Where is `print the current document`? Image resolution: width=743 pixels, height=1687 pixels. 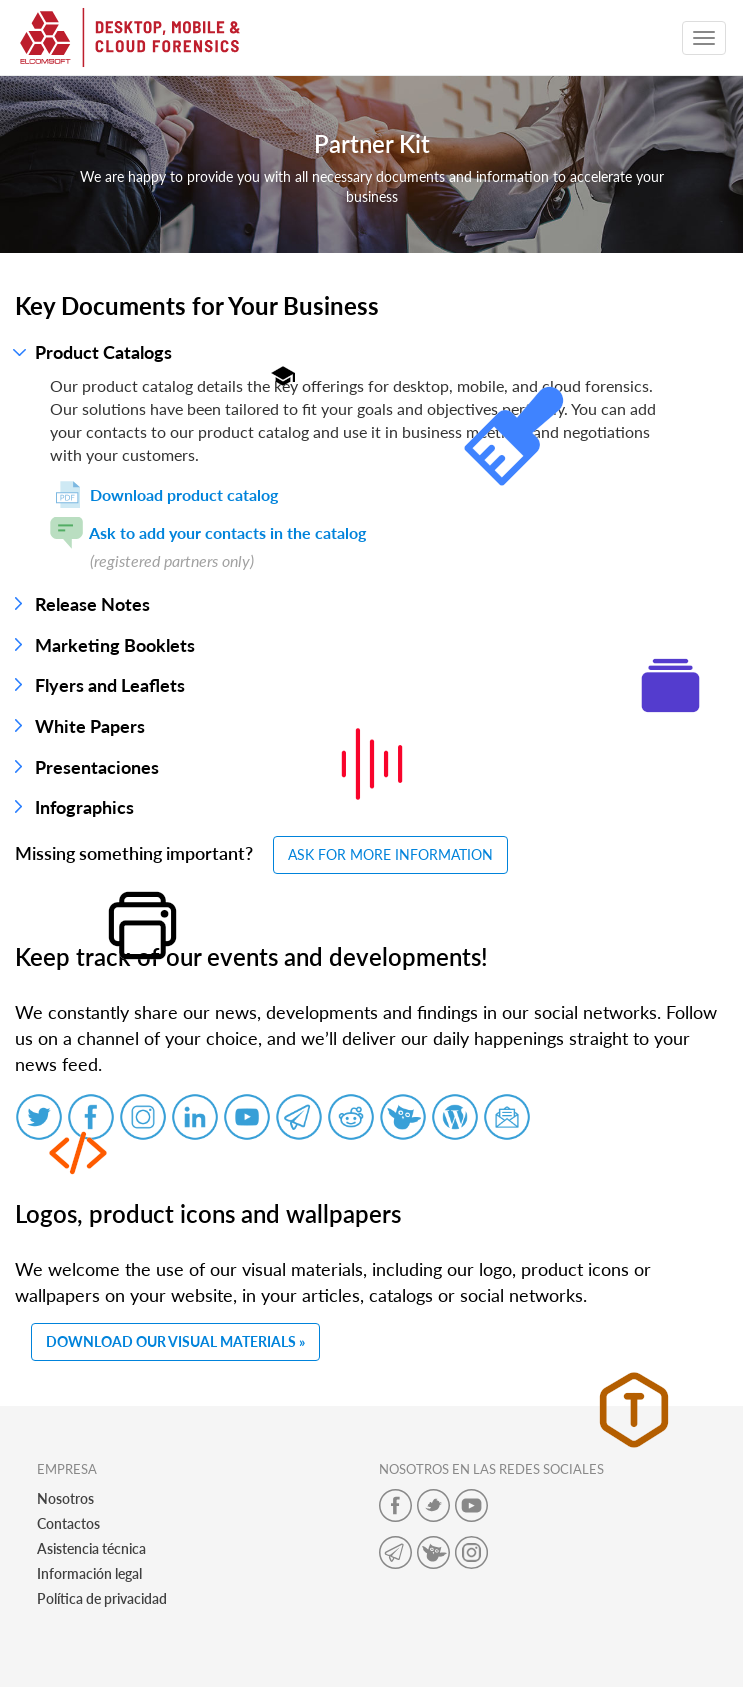 print the current document is located at coordinates (142, 925).